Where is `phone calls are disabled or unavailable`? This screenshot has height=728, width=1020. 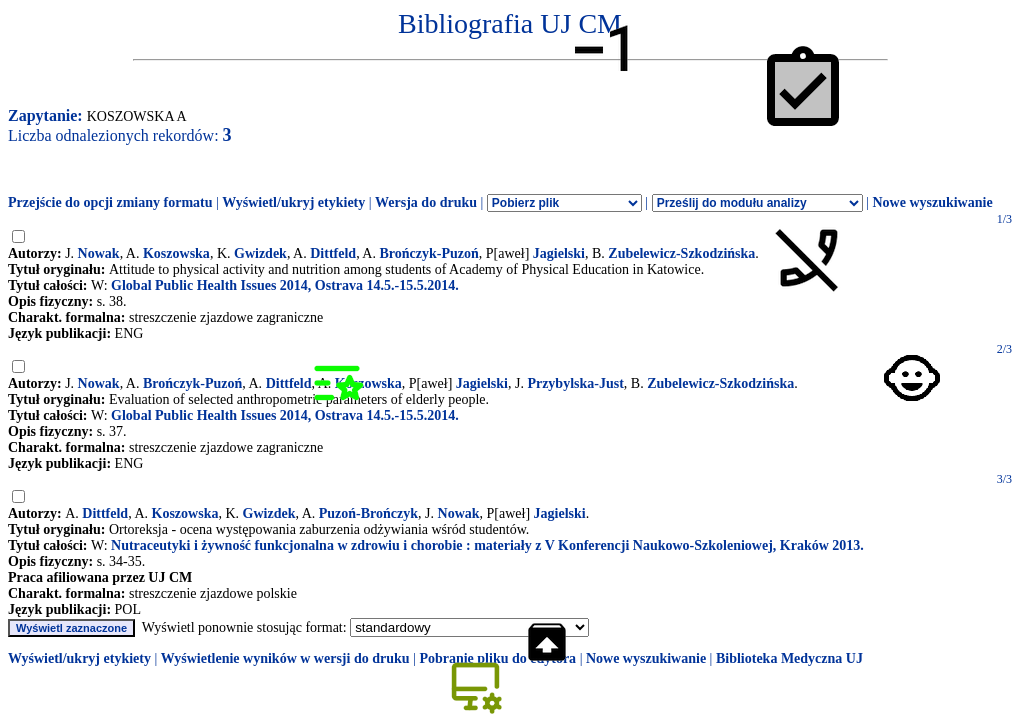
phone calls are disabled or unavailable is located at coordinates (809, 258).